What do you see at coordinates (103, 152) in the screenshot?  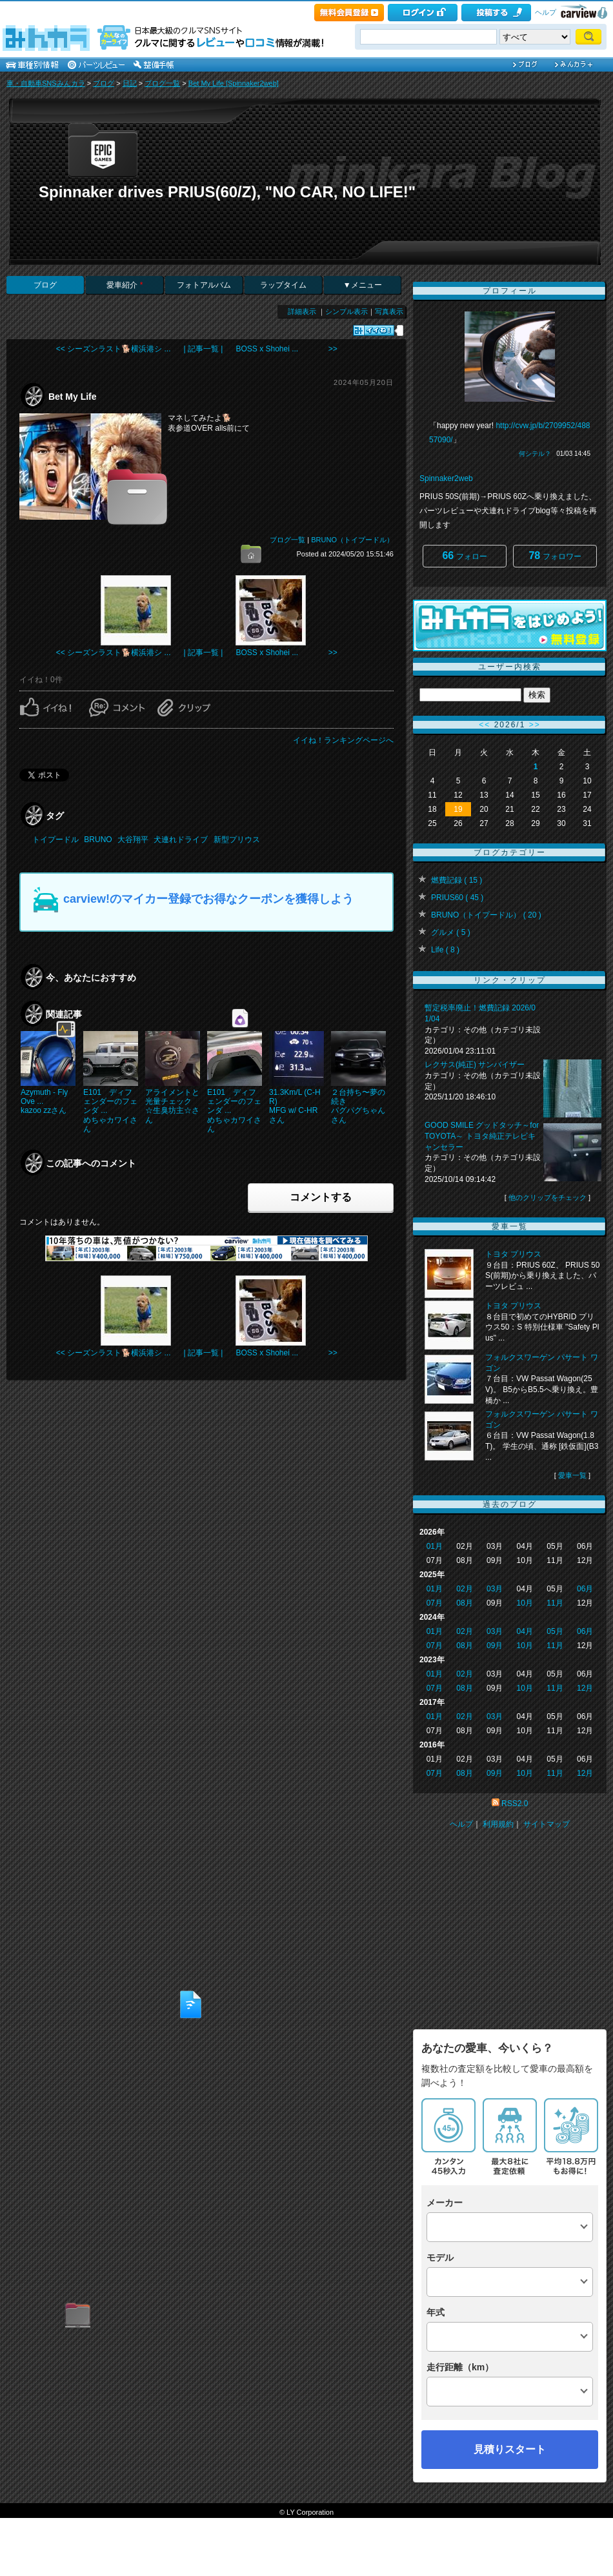 I see `open epic games store folder` at bounding box center [103, 152].